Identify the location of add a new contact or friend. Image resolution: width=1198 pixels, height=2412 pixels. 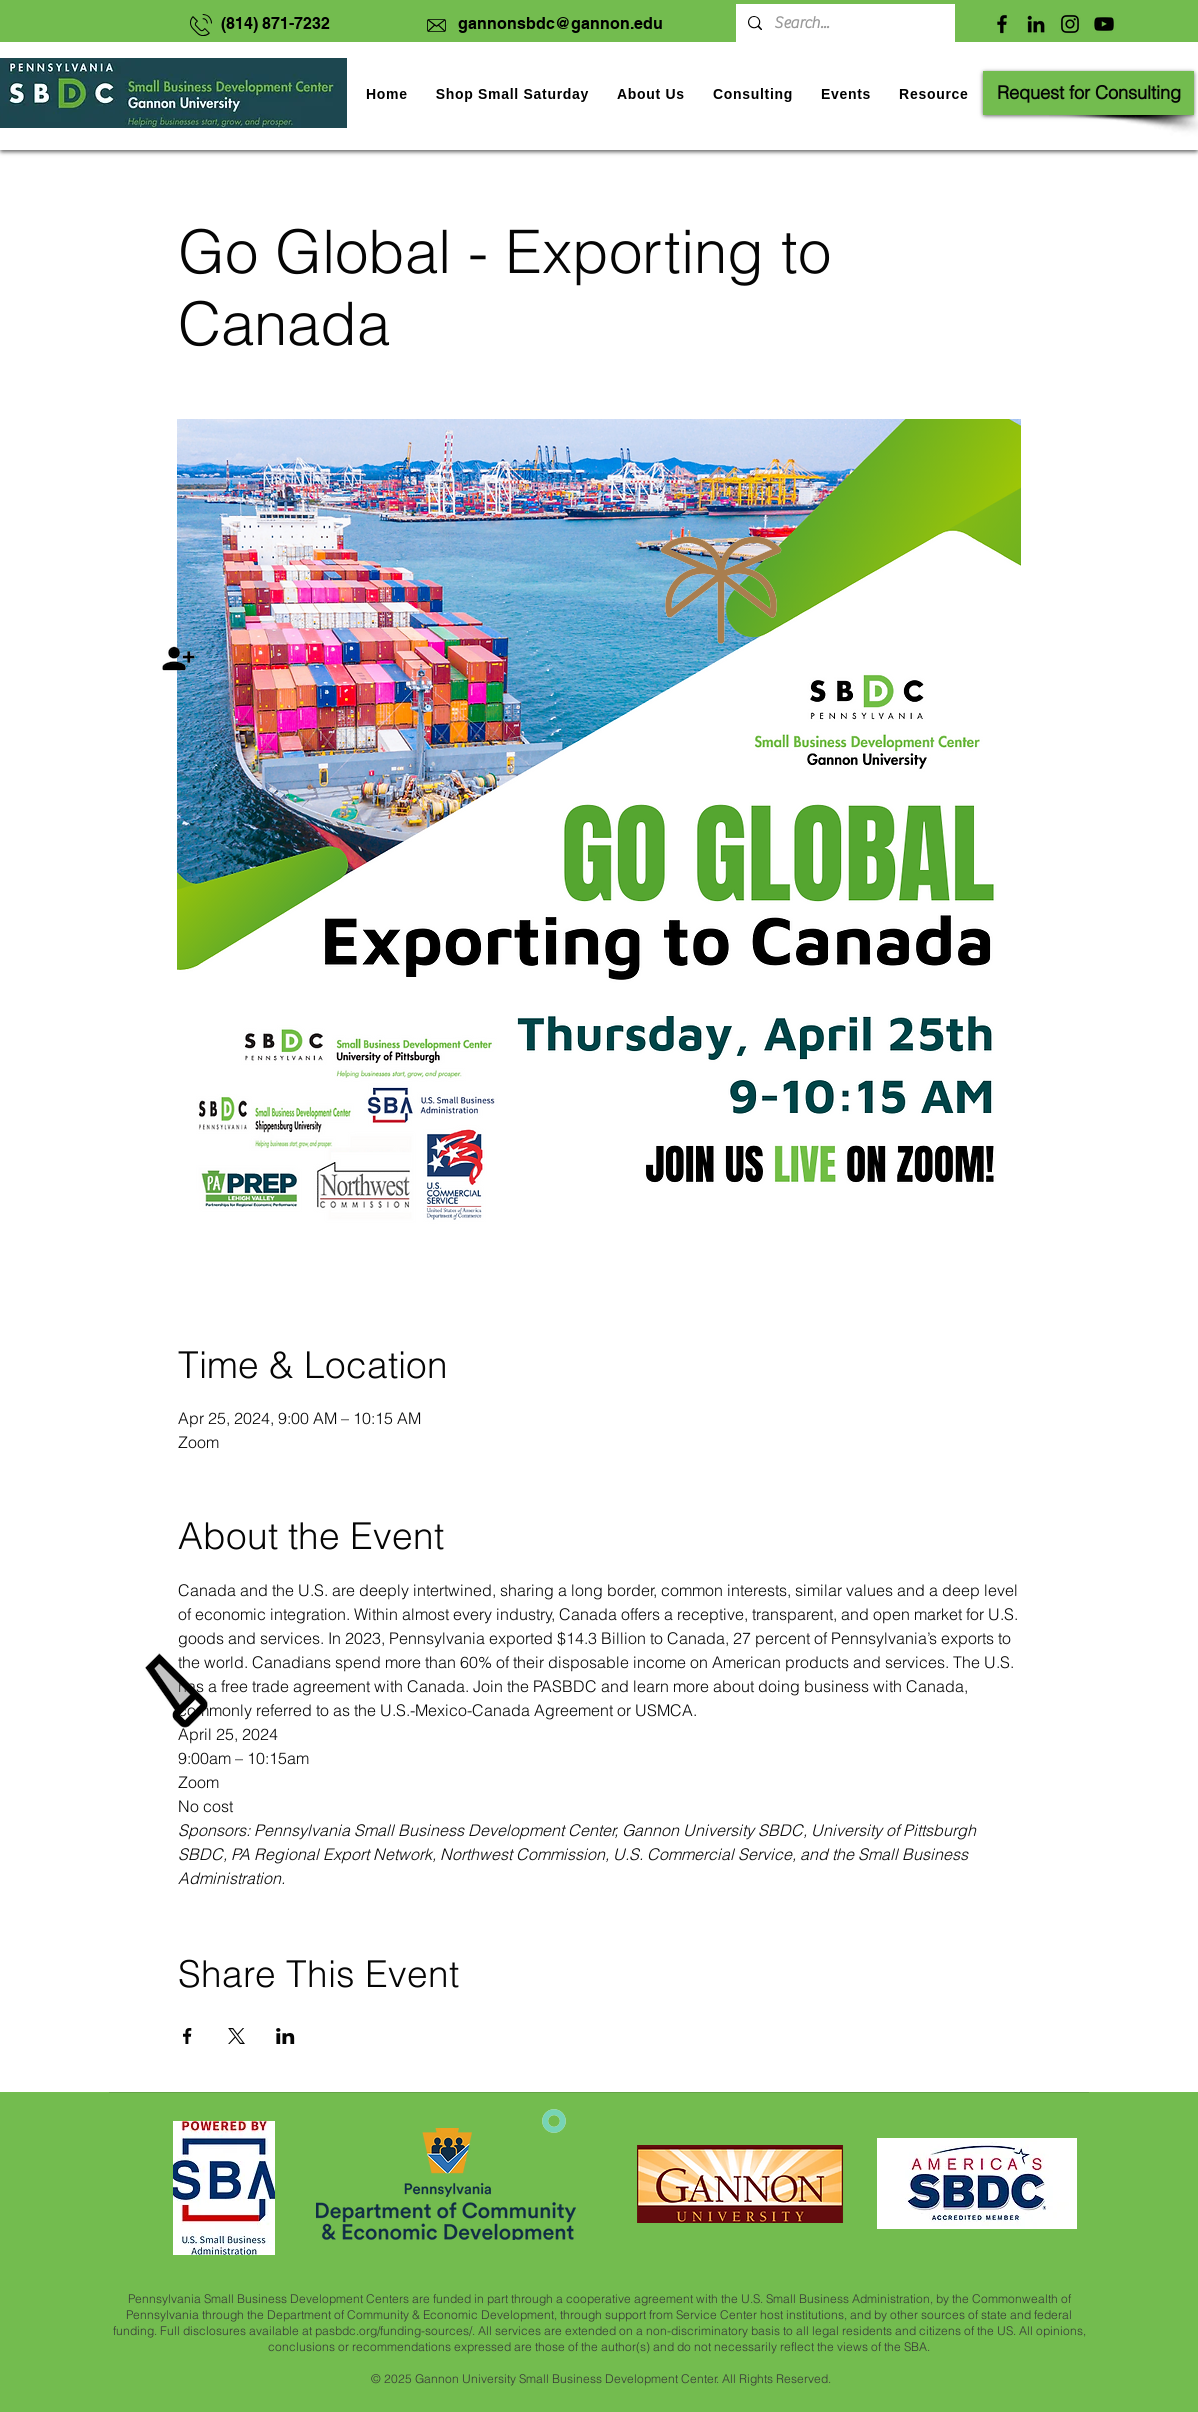
(178, 658).